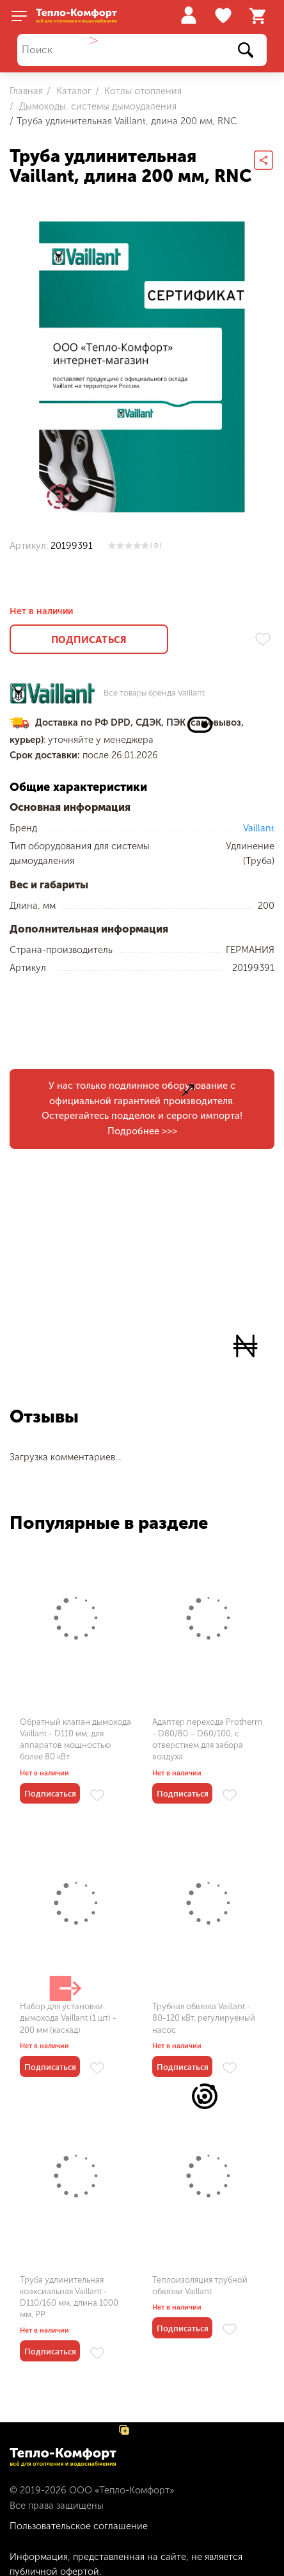 Image resolution: width=284 pixels, height=2576 pixels. What do you see at coordinates (93, 40) in the screenshot?
I see `navigate to the next item or page` at bounding box center [93, 40].